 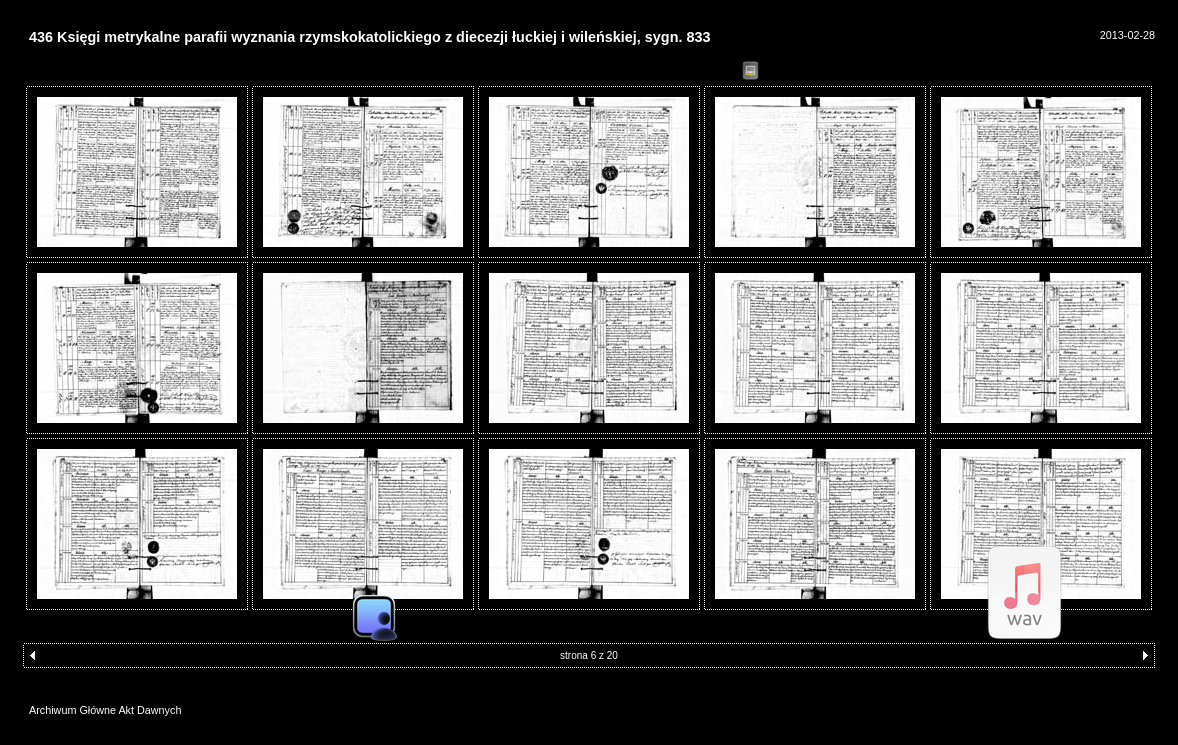 I want to click on share your screen with others, so click(x=374, y=616).